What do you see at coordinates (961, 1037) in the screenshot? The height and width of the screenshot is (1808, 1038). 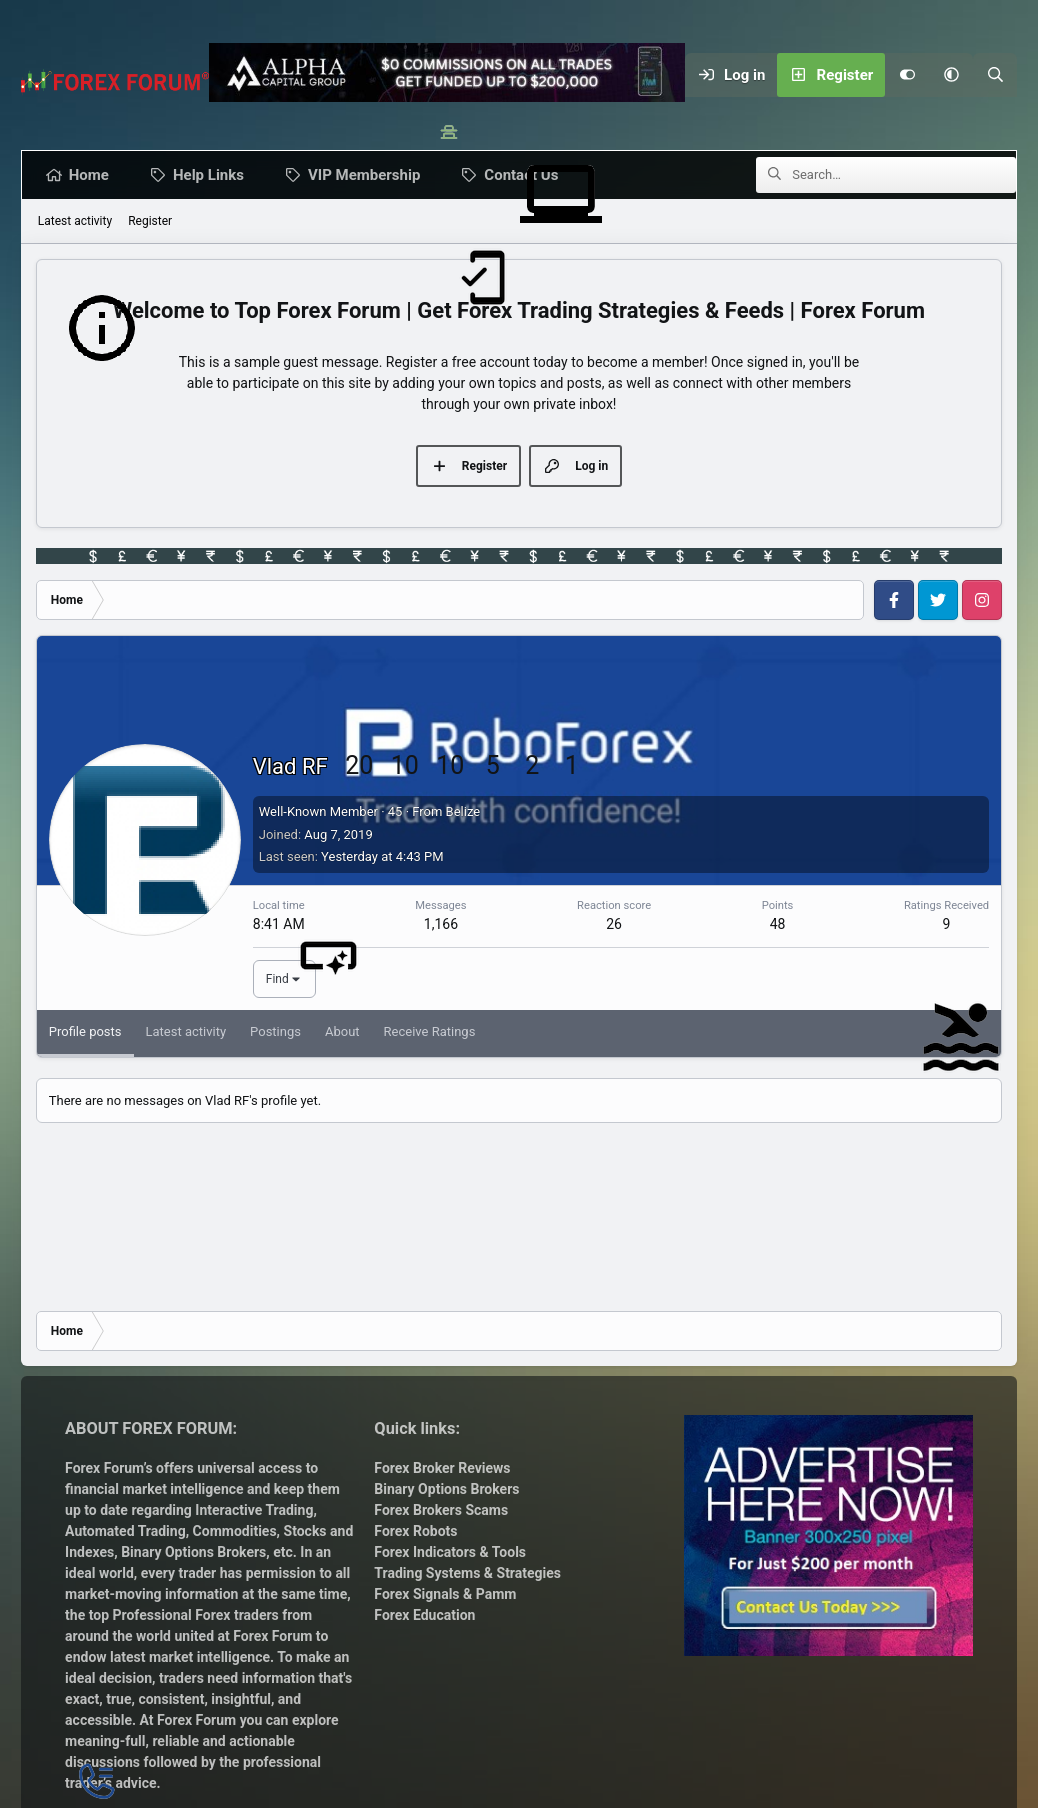 I see `view swimming pool amenities` at bounding box center [961, 1037].